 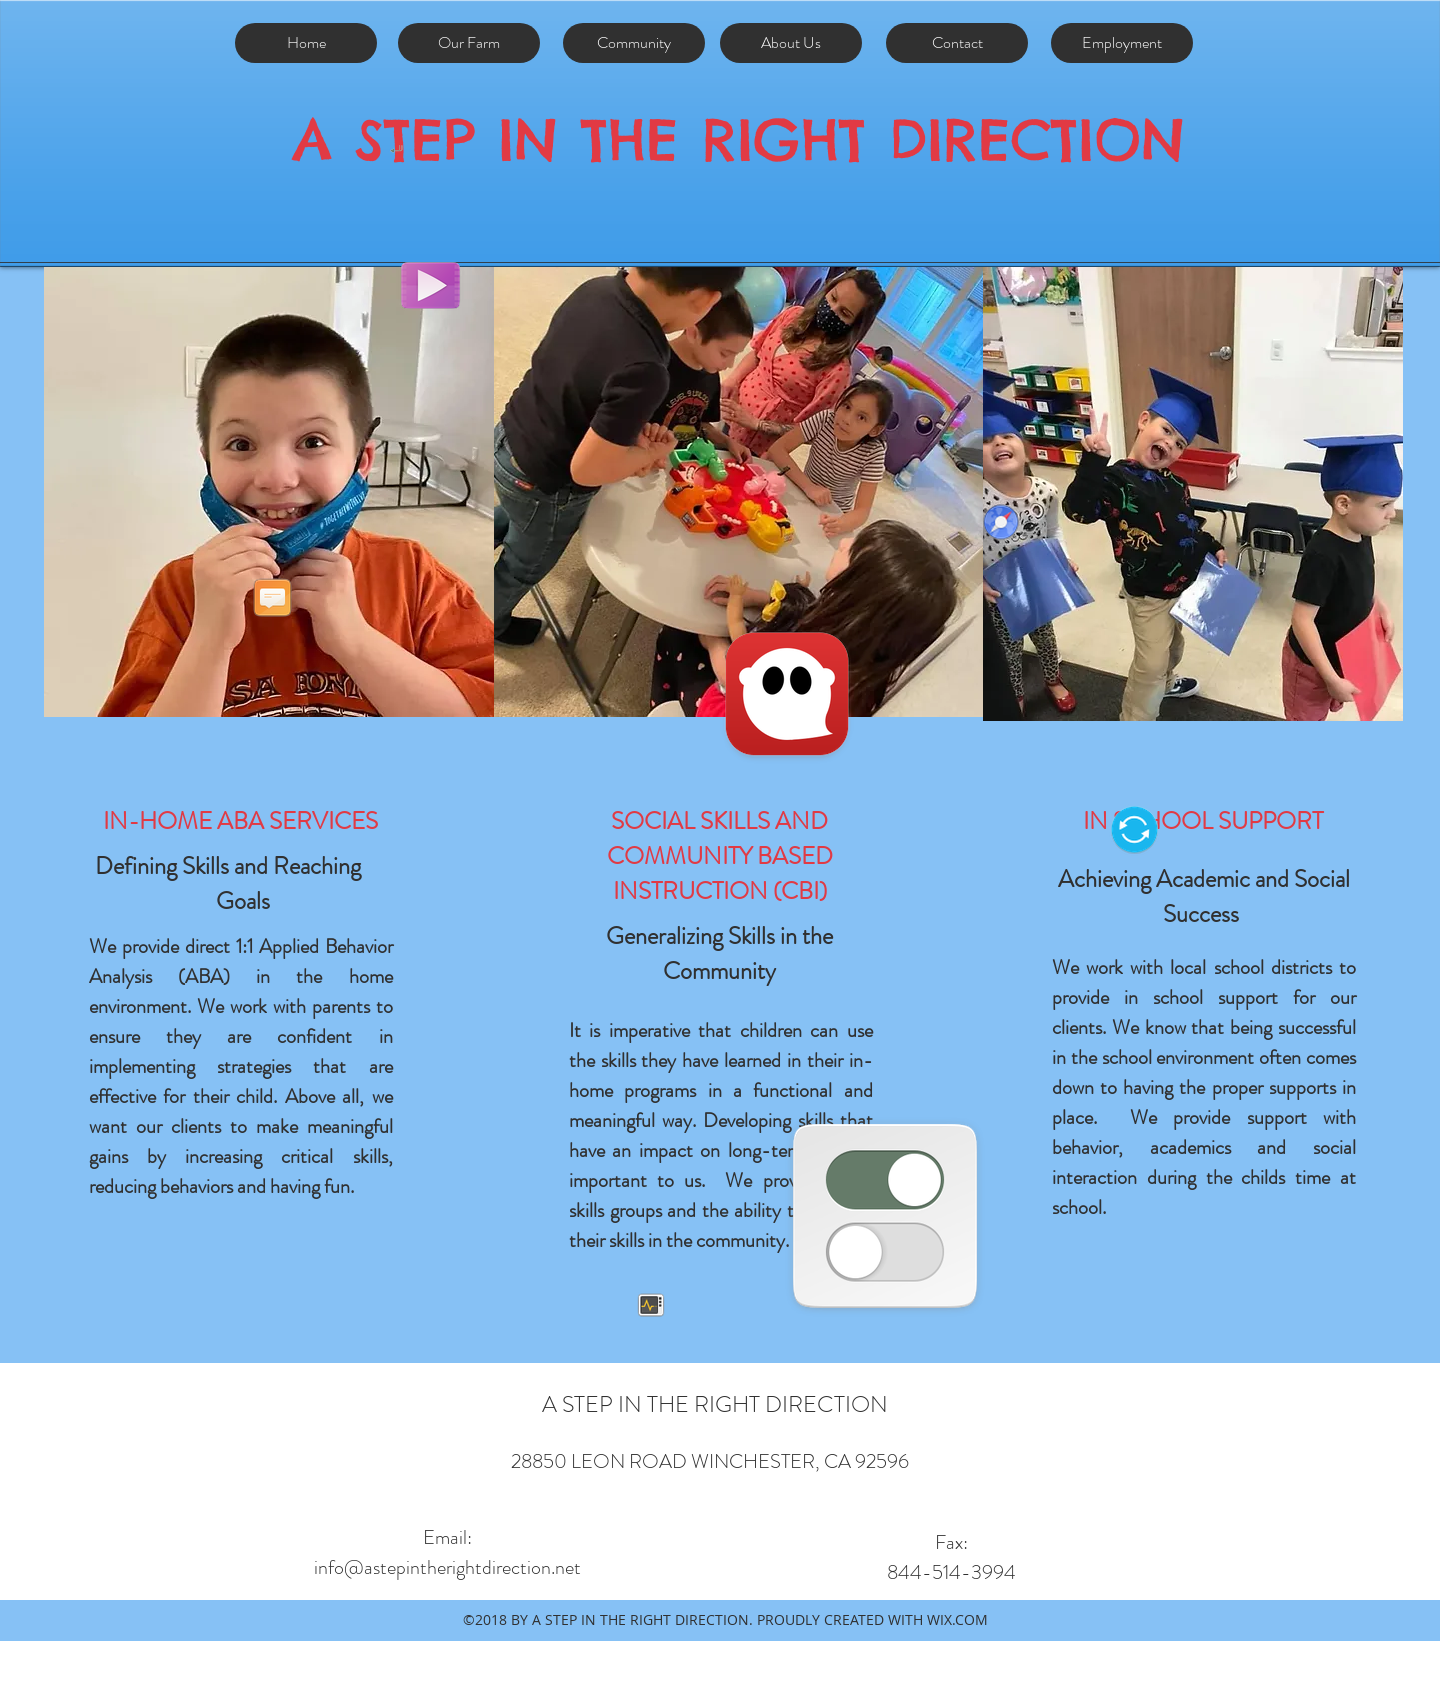 I want to click on dropbox is currently syncing files, so click(x=1134, y=829).